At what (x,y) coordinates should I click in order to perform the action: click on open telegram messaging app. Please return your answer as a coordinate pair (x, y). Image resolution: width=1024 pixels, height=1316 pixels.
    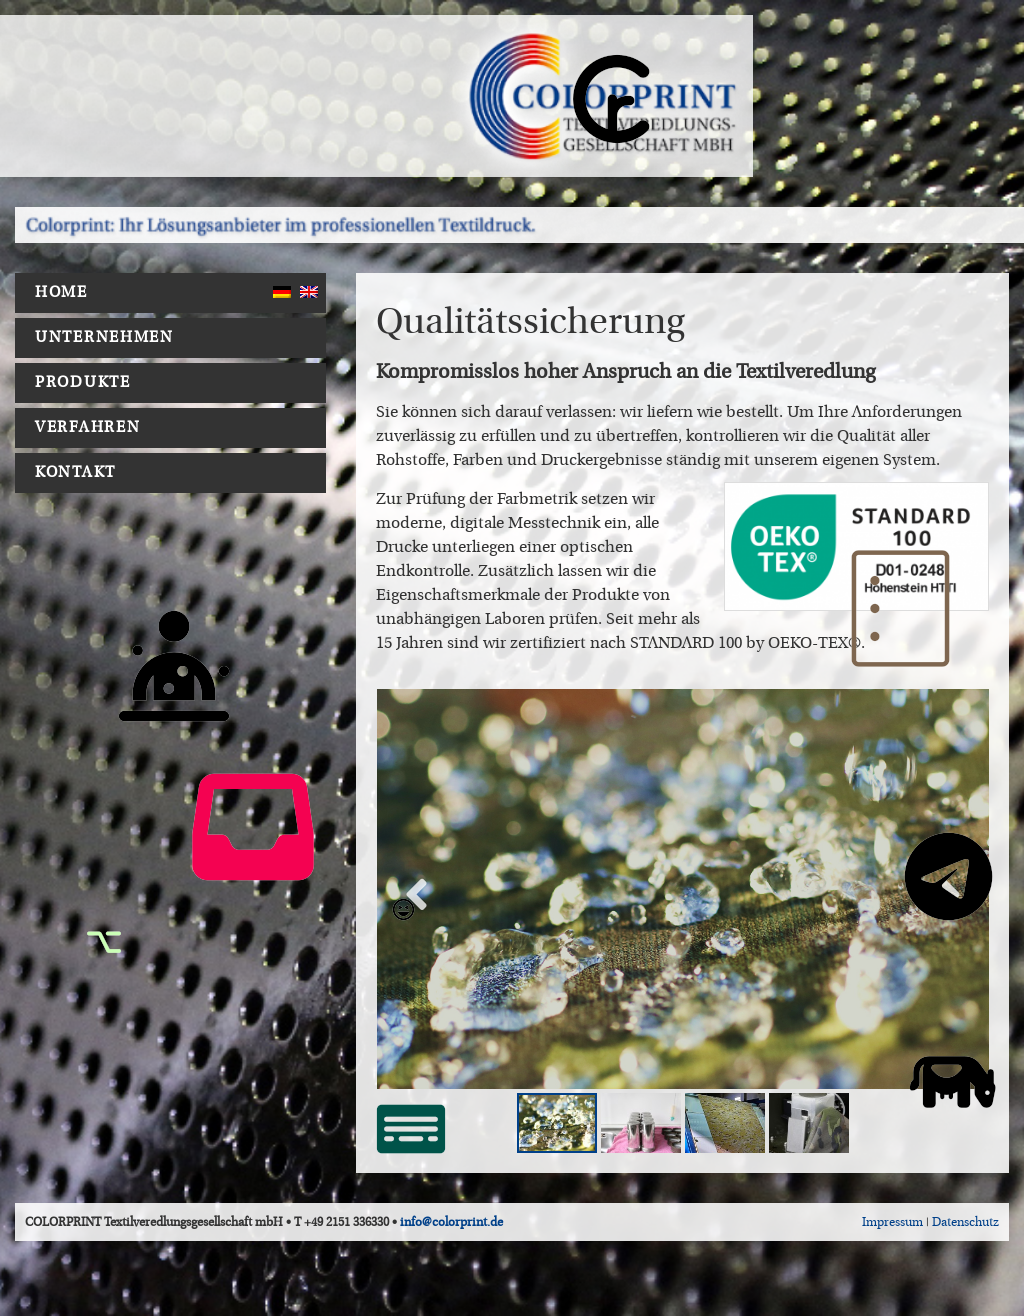
    Looking at the image, I should click on (948, 876).